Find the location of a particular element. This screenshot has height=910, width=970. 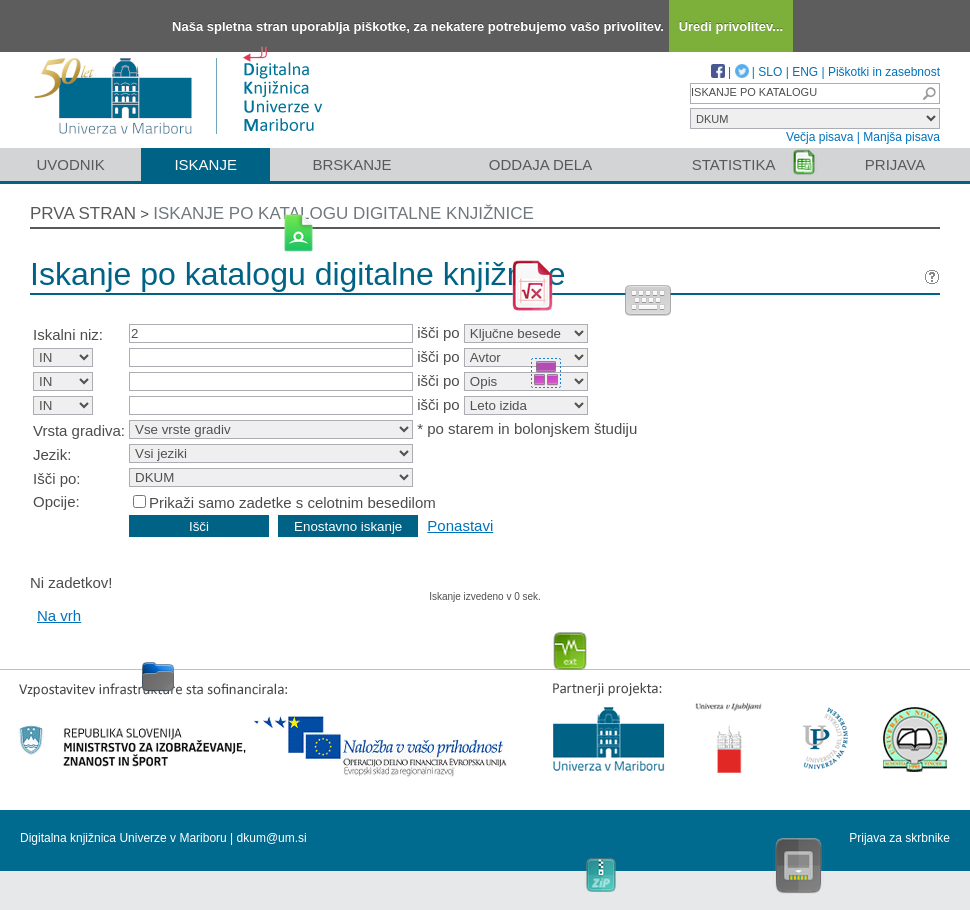

indicates an open or expanded folder is located at coordinates (158, 676).